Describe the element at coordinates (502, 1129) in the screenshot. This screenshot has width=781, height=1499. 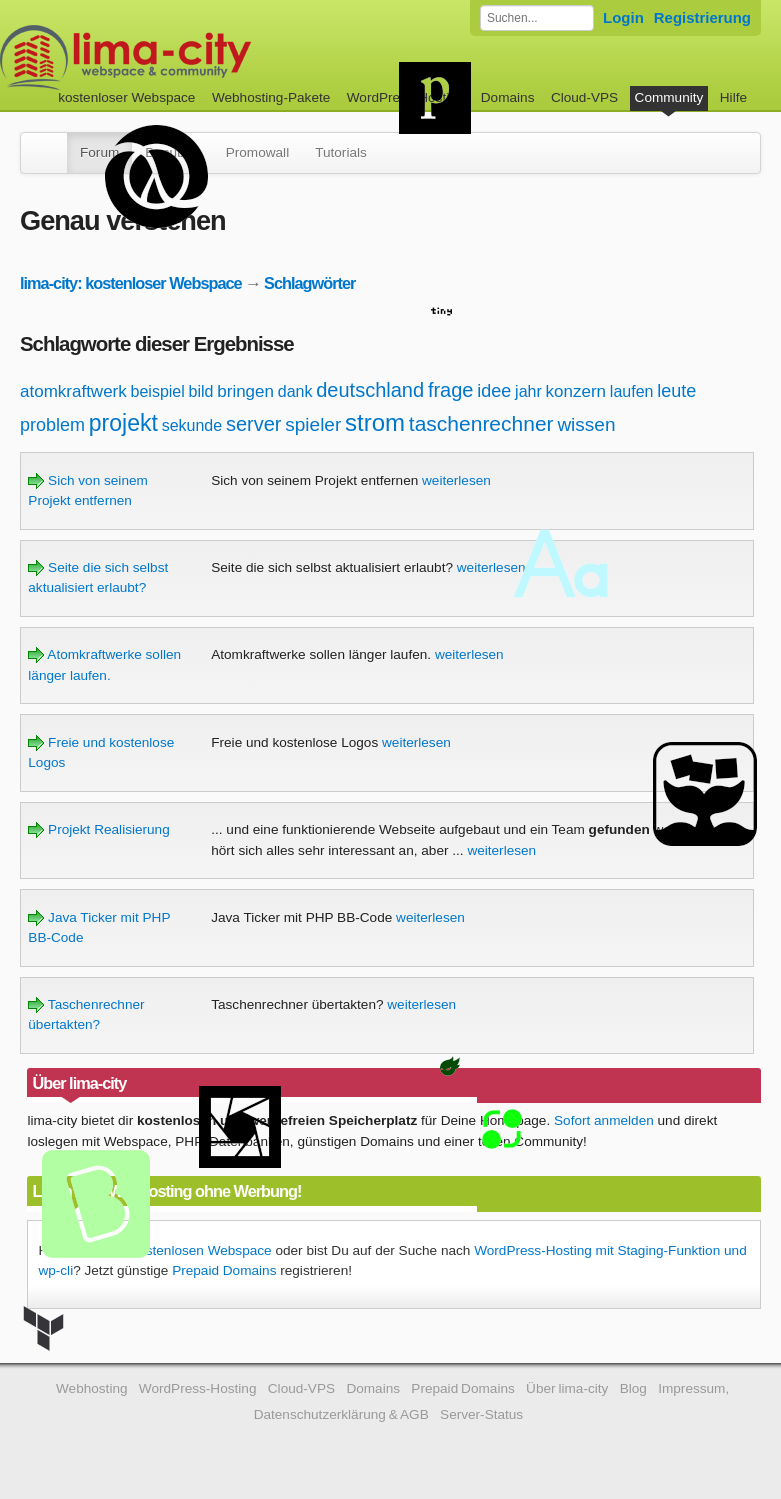
I see `exchange or swap between two items` at that location.